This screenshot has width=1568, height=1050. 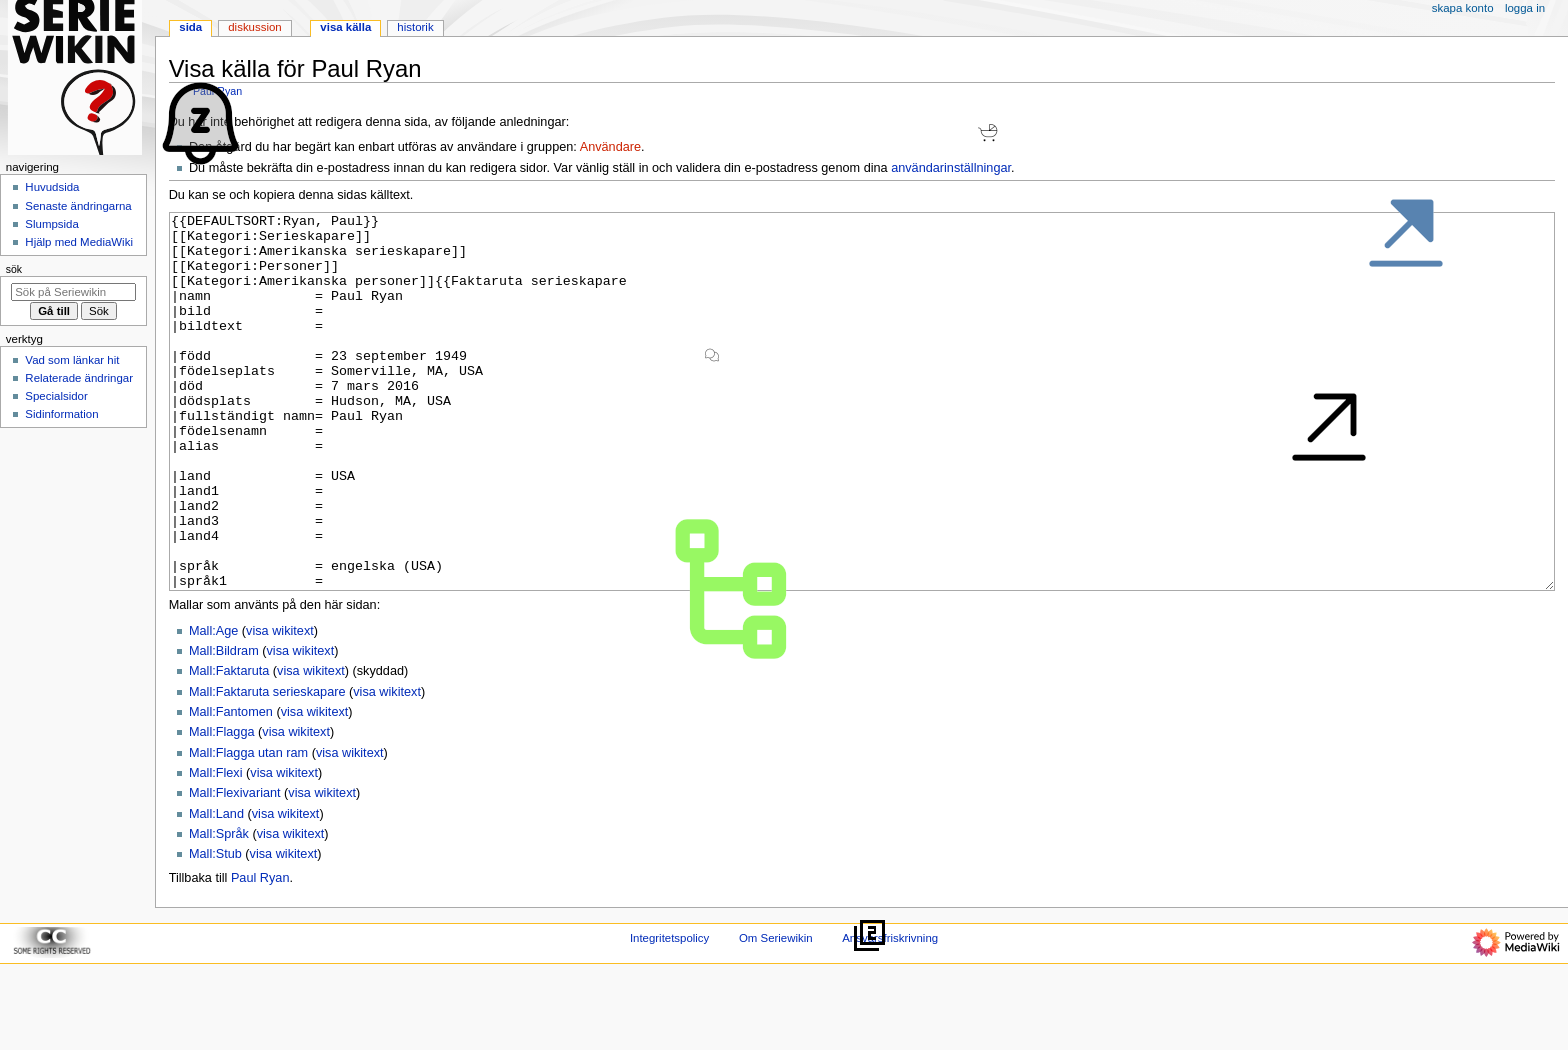 What do you see at coordinates (988, 132) in the screenshot?
I see `access baby or parenting-related features` at bounding box center [988, 132].